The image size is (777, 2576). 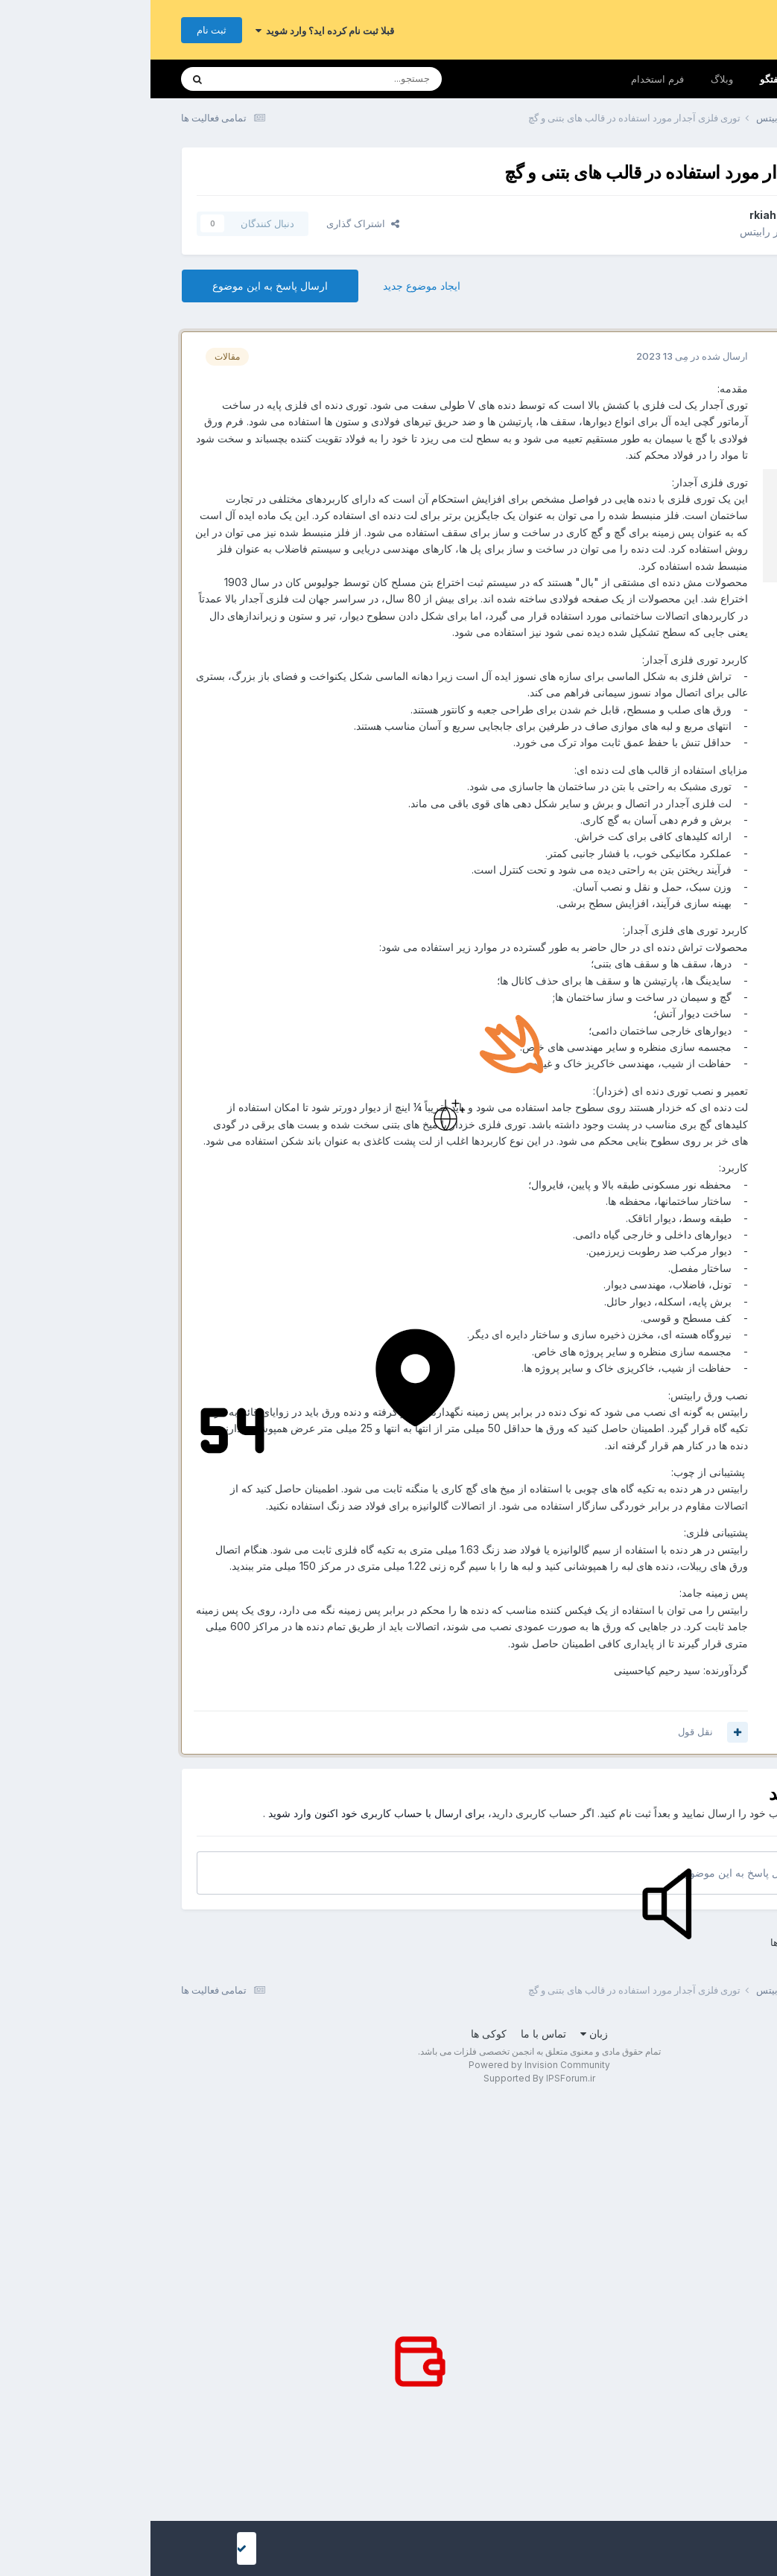 I want to click on access party or event mode, so click(x=448, y=1116).